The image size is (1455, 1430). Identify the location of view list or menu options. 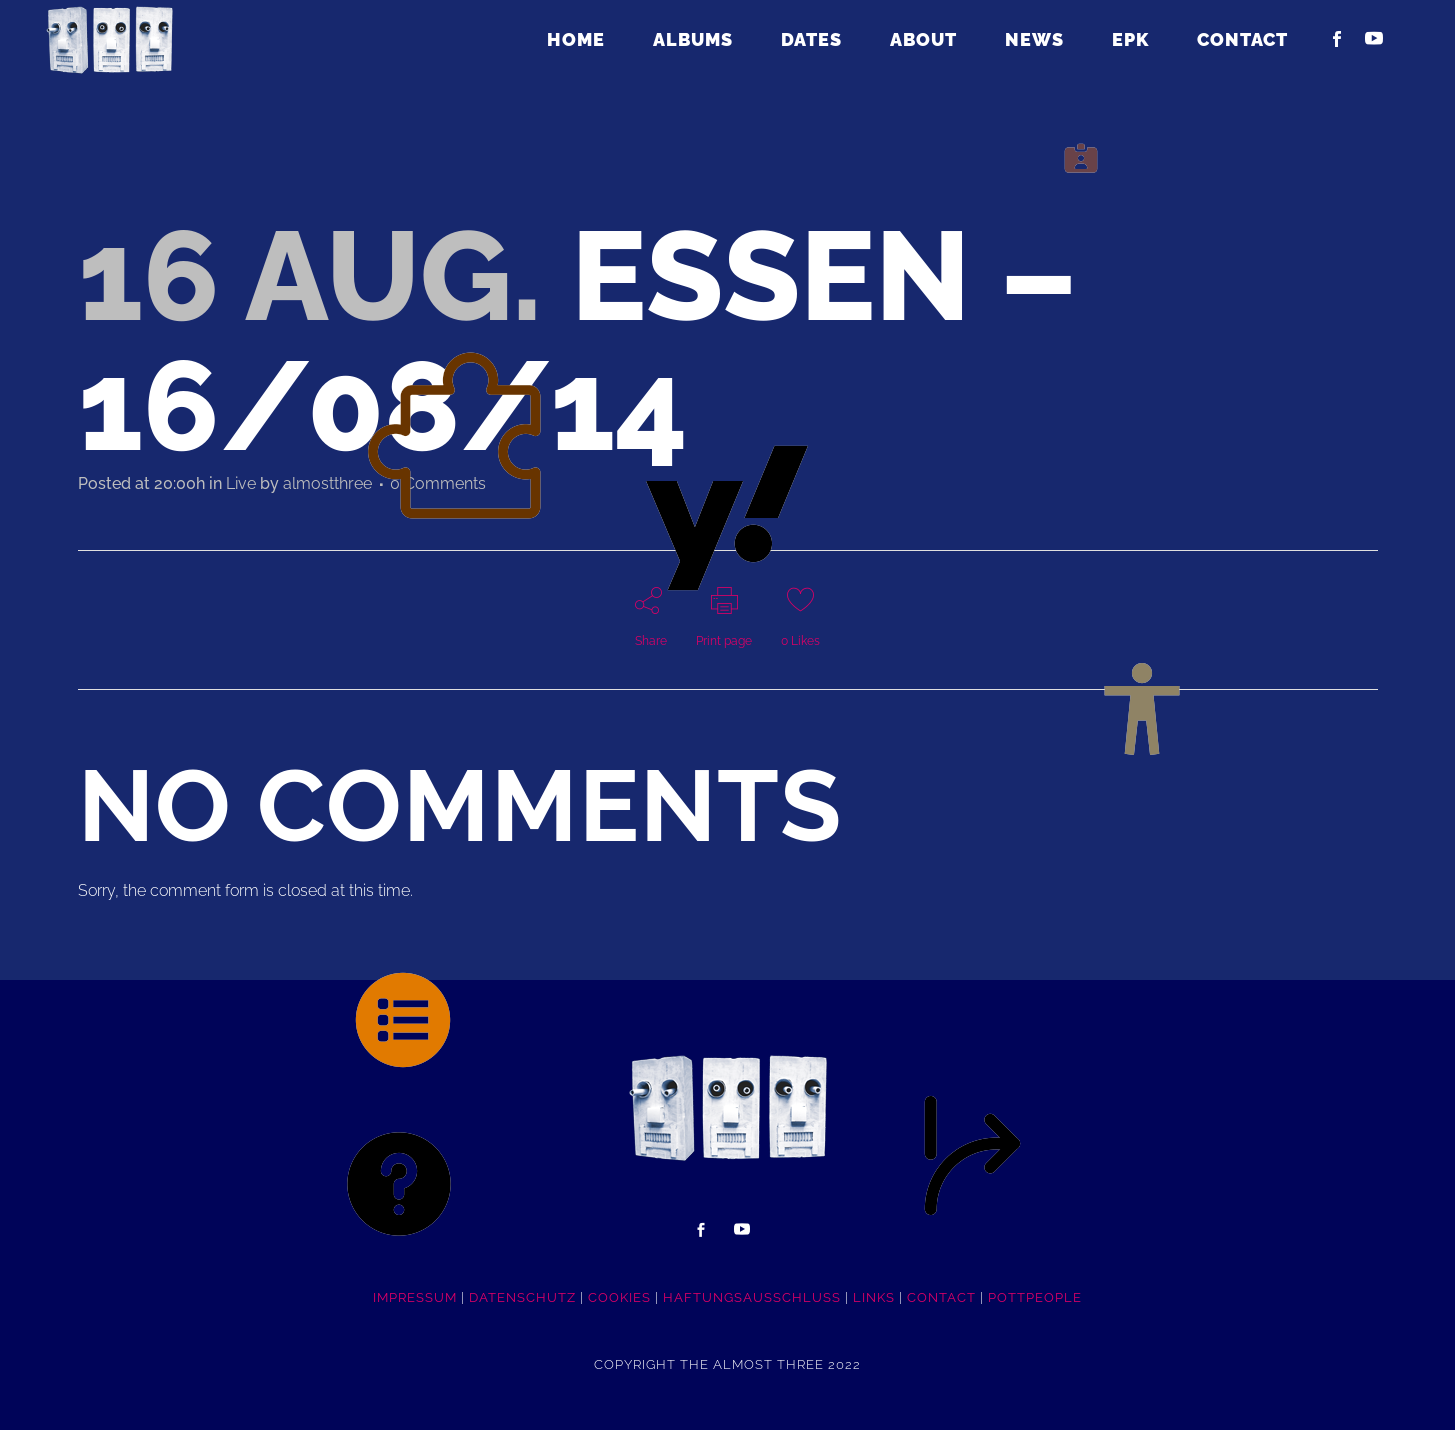
(403, 1020).